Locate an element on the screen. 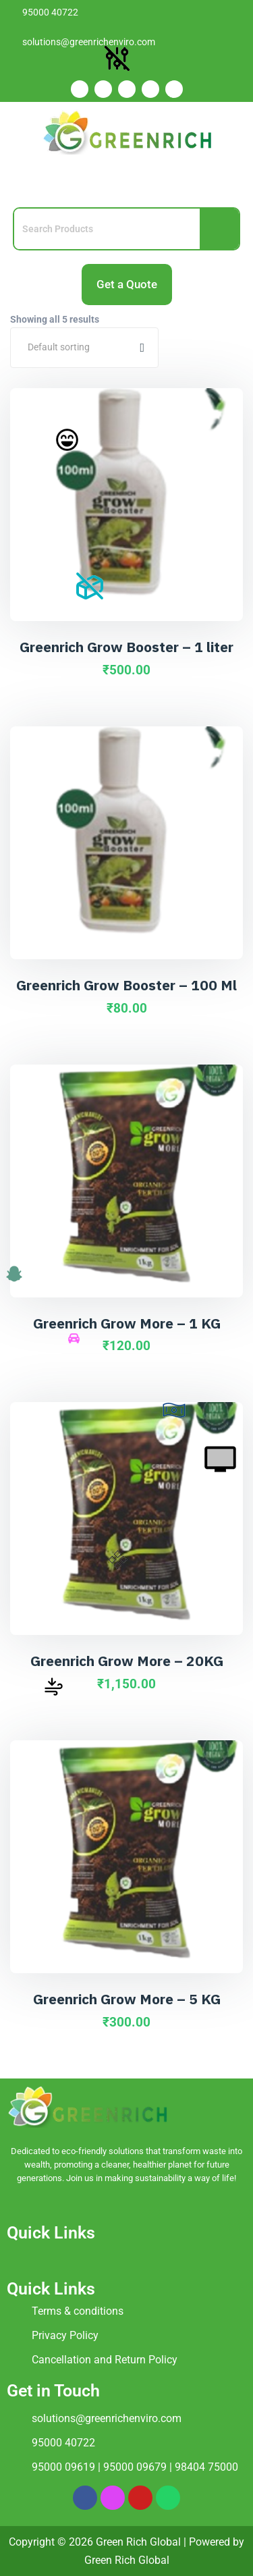  settings or adjustments are disabled is located at coordinates (117, 58).